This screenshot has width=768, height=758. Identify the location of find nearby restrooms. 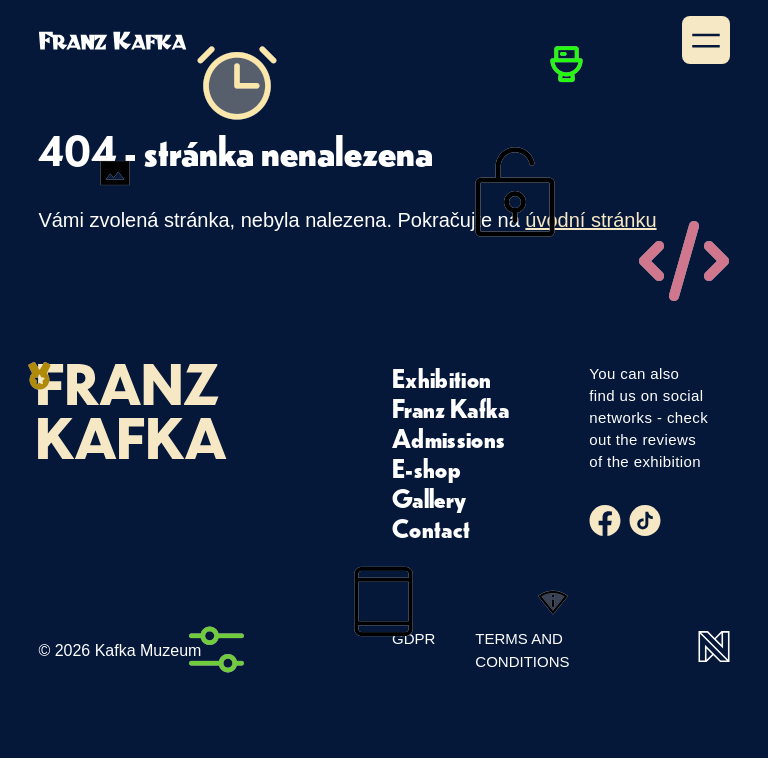
(566, 63).